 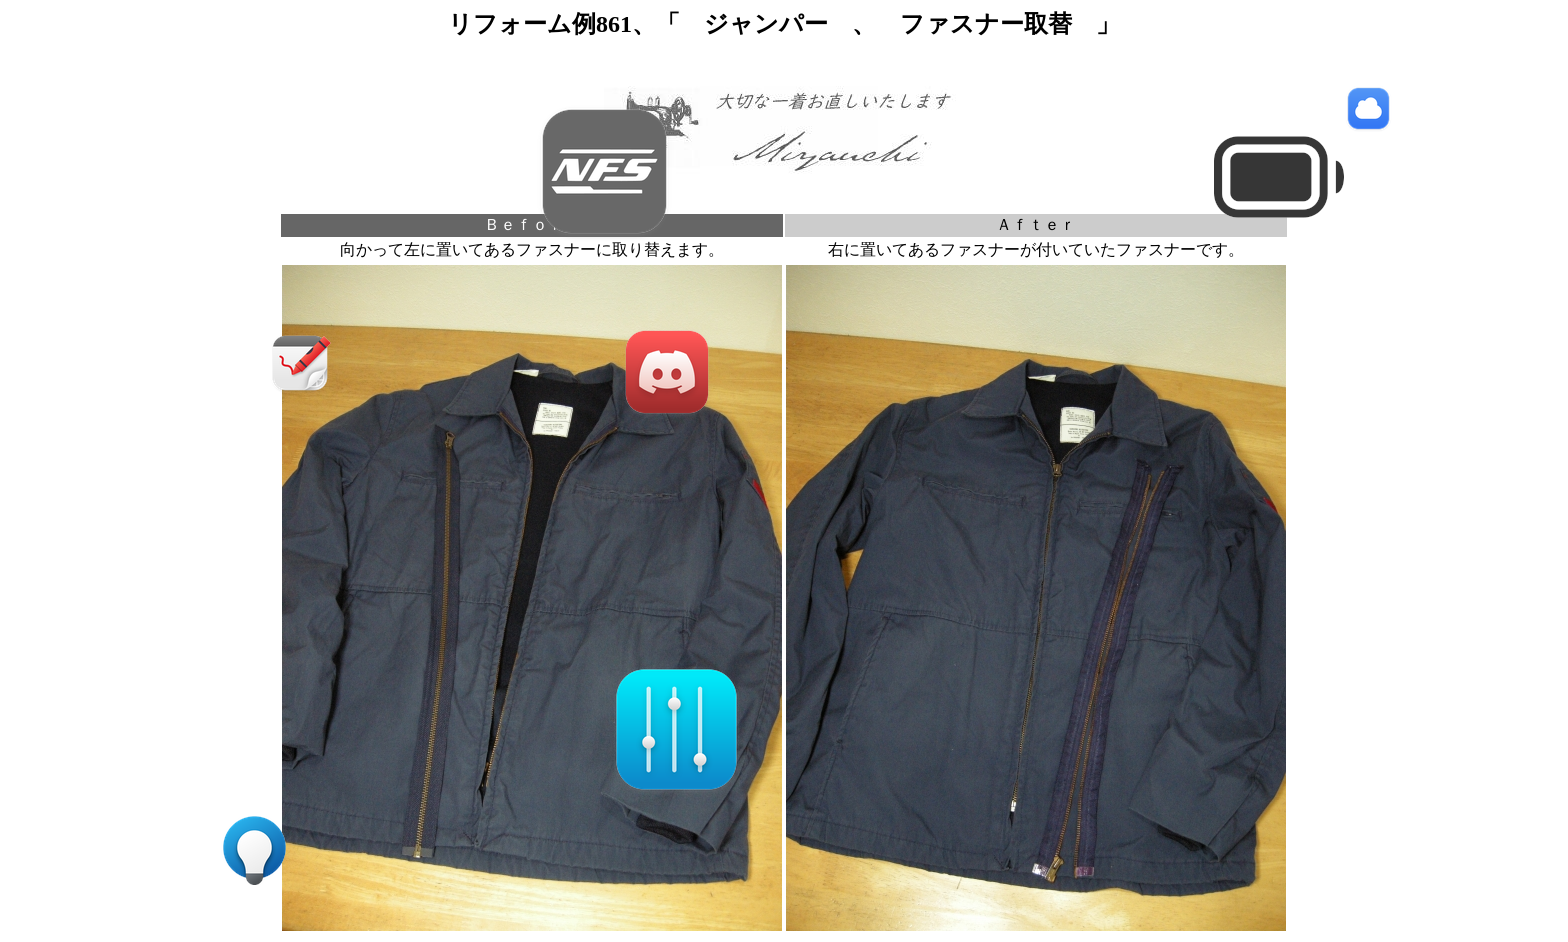 I want to click on open easyeffects audio processing app, so click(x=676, y=729).